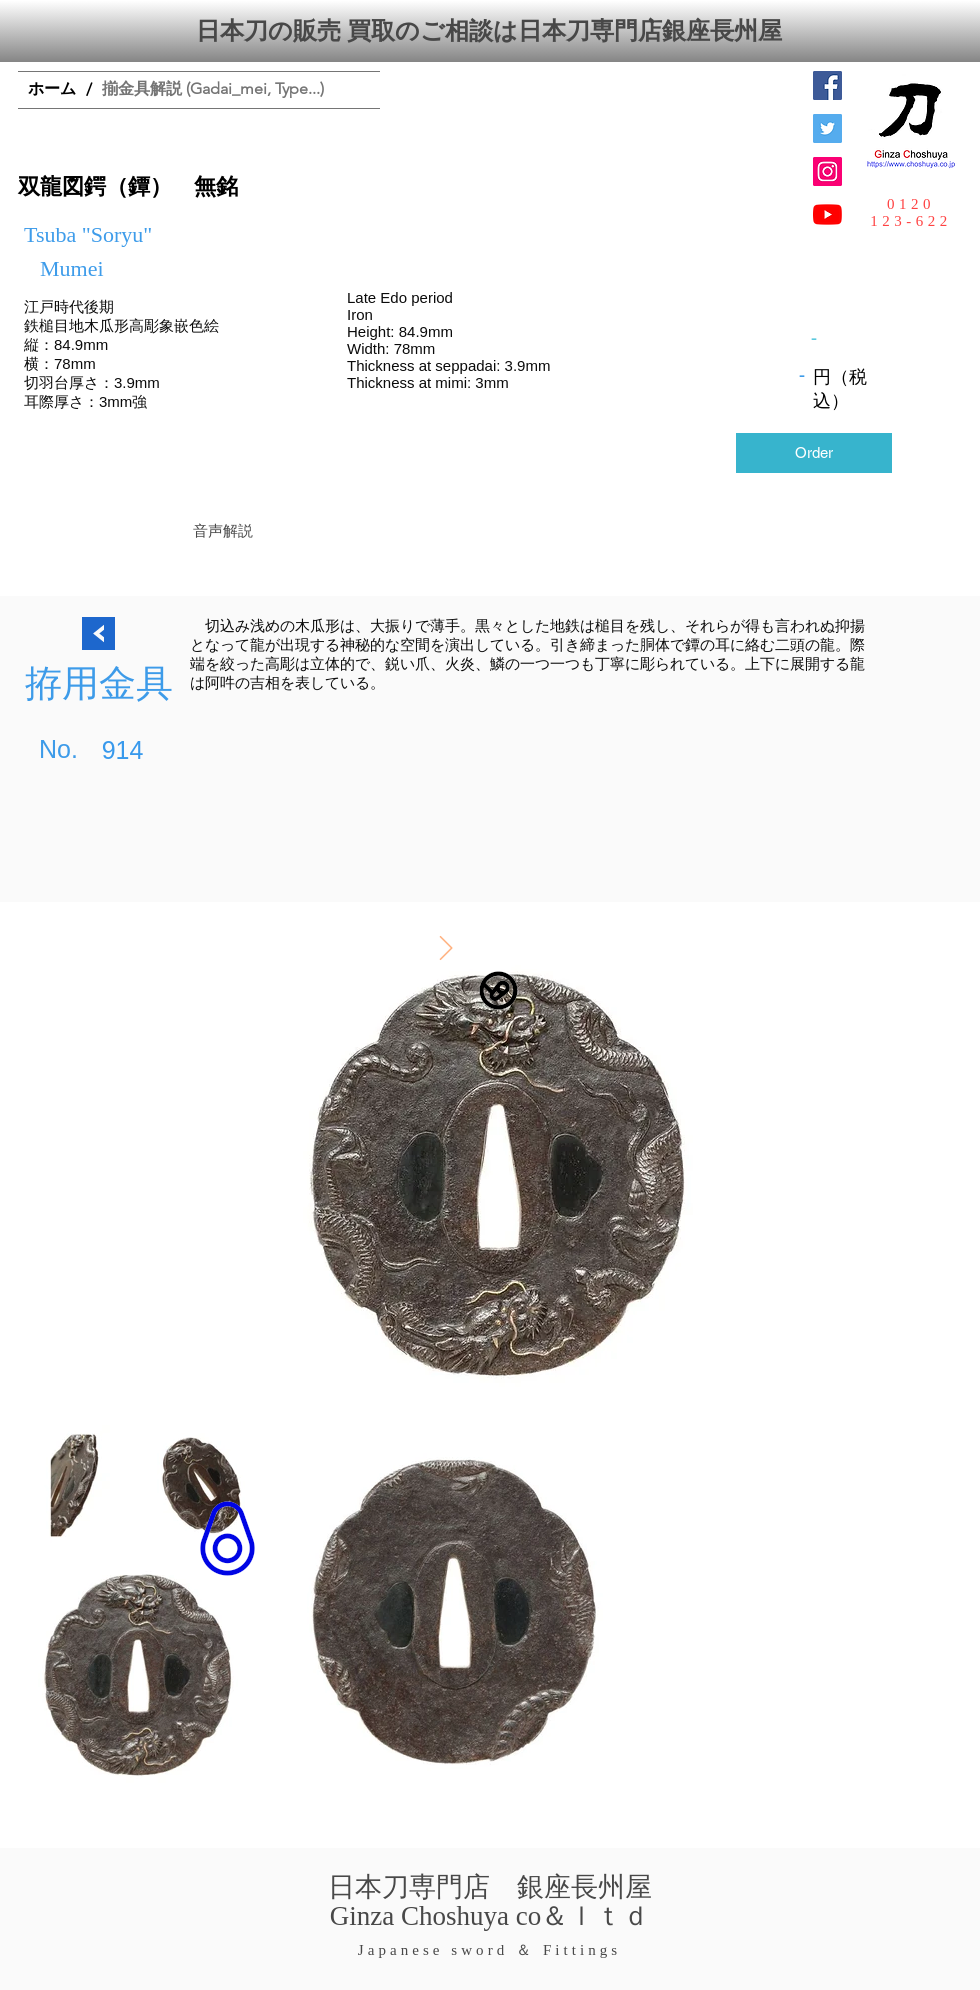 The width and height of the screenshot is (980, 1990). What do you see at coordinates (445, 948) in the screenshot?
I see `navigate to the next item or page` at bounding box center [445, 948].